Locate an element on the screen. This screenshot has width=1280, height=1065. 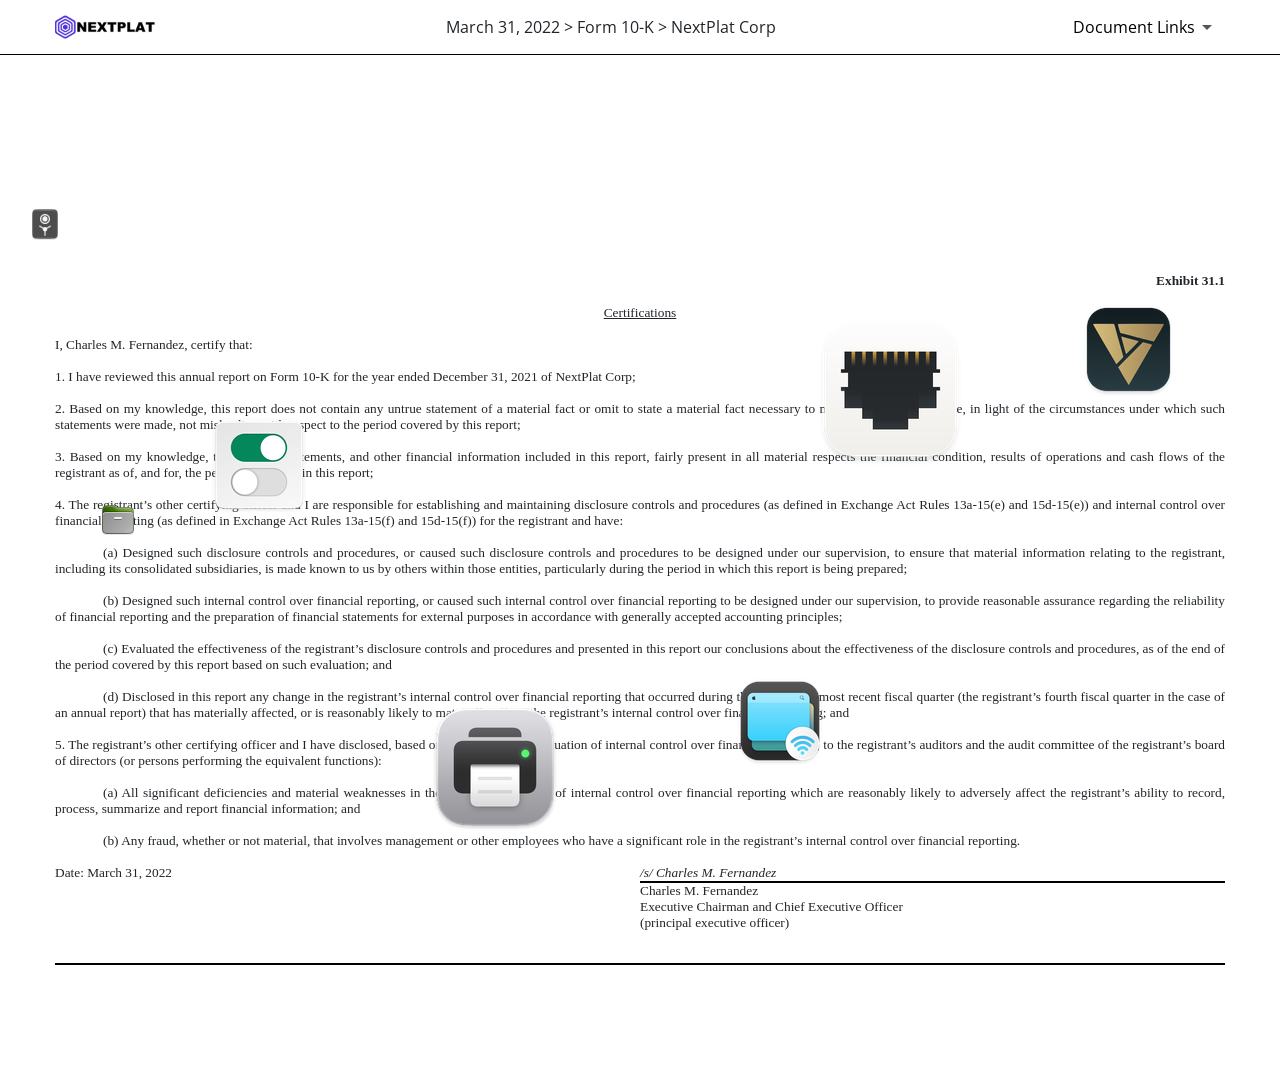
open the Artifact app is located at coordinates (1128, 349).